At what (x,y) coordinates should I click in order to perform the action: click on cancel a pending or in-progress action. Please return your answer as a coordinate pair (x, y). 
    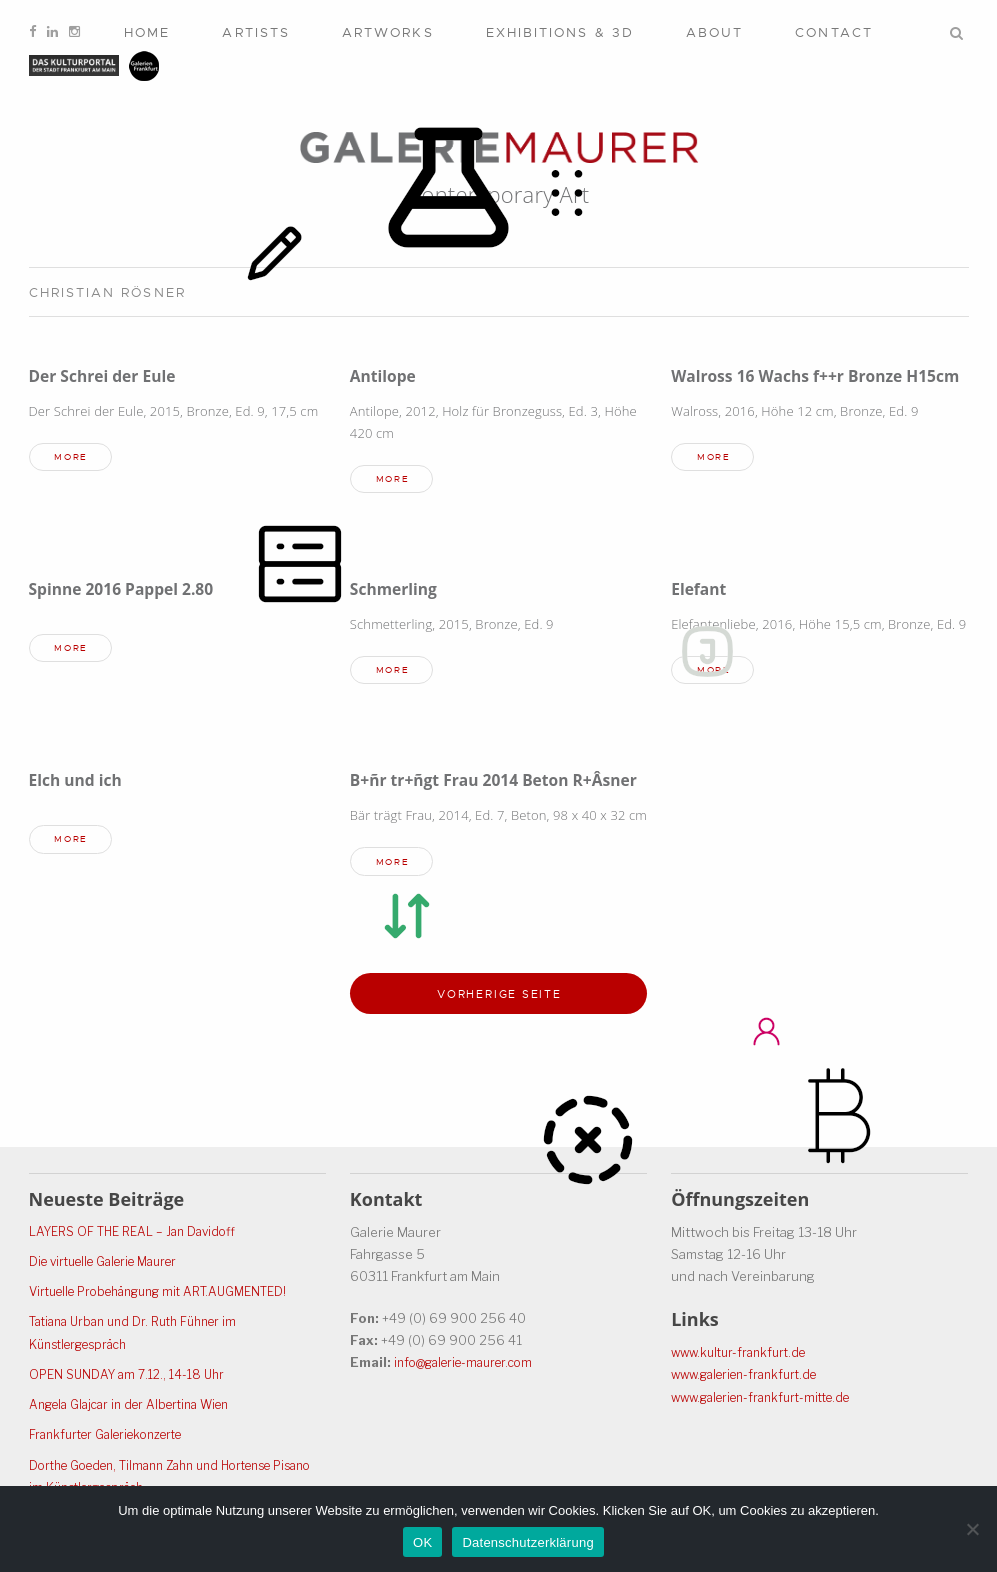
    Looking at the image, I should click on (588, 1140).